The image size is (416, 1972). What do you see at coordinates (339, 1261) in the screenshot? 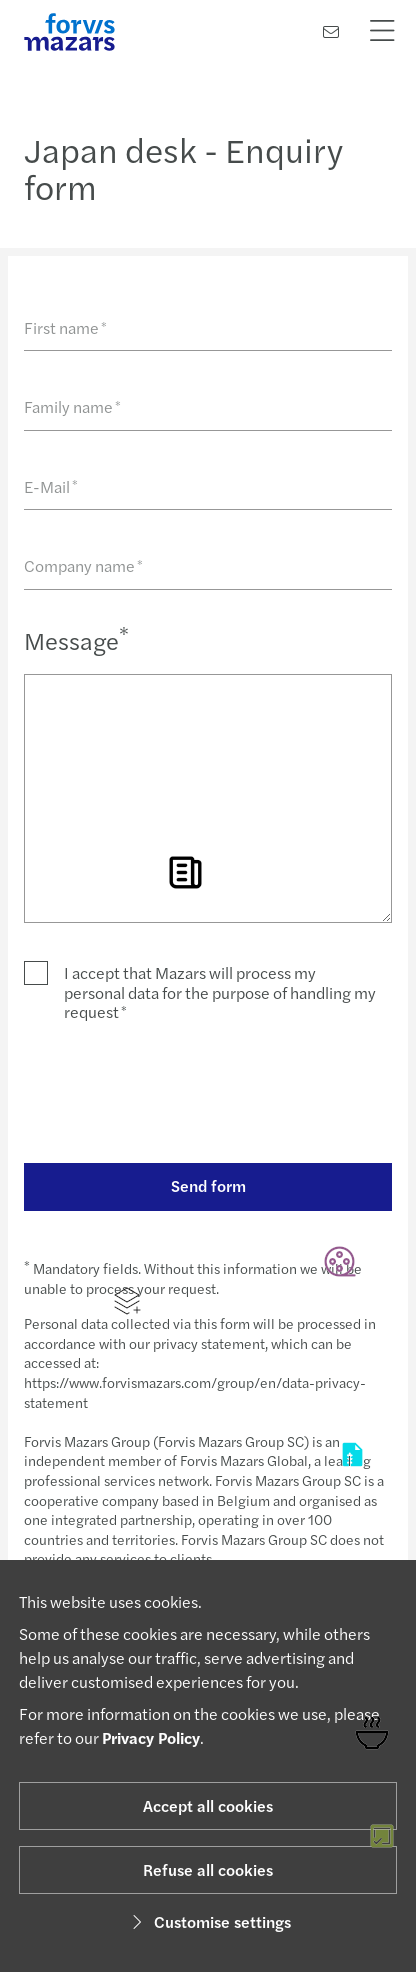
I see `access video or film library` at bounding box center [339, 1261].